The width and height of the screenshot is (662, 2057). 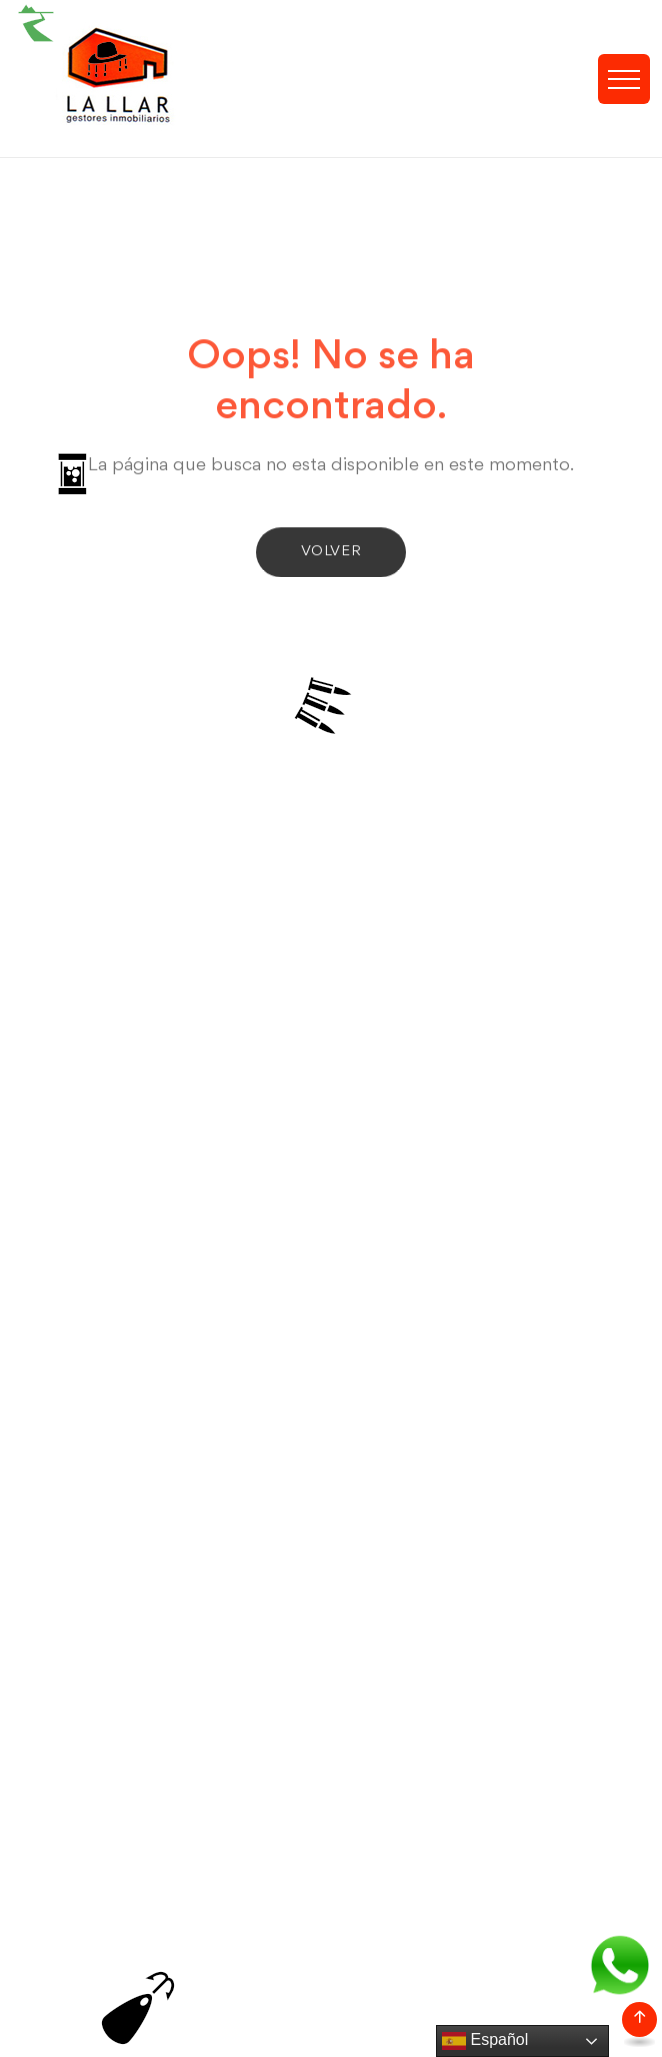 What do you see at coordinates (72, 474) in the screenshot?
I see `view chemical storage or tank status` at bounding box center [72, 474].